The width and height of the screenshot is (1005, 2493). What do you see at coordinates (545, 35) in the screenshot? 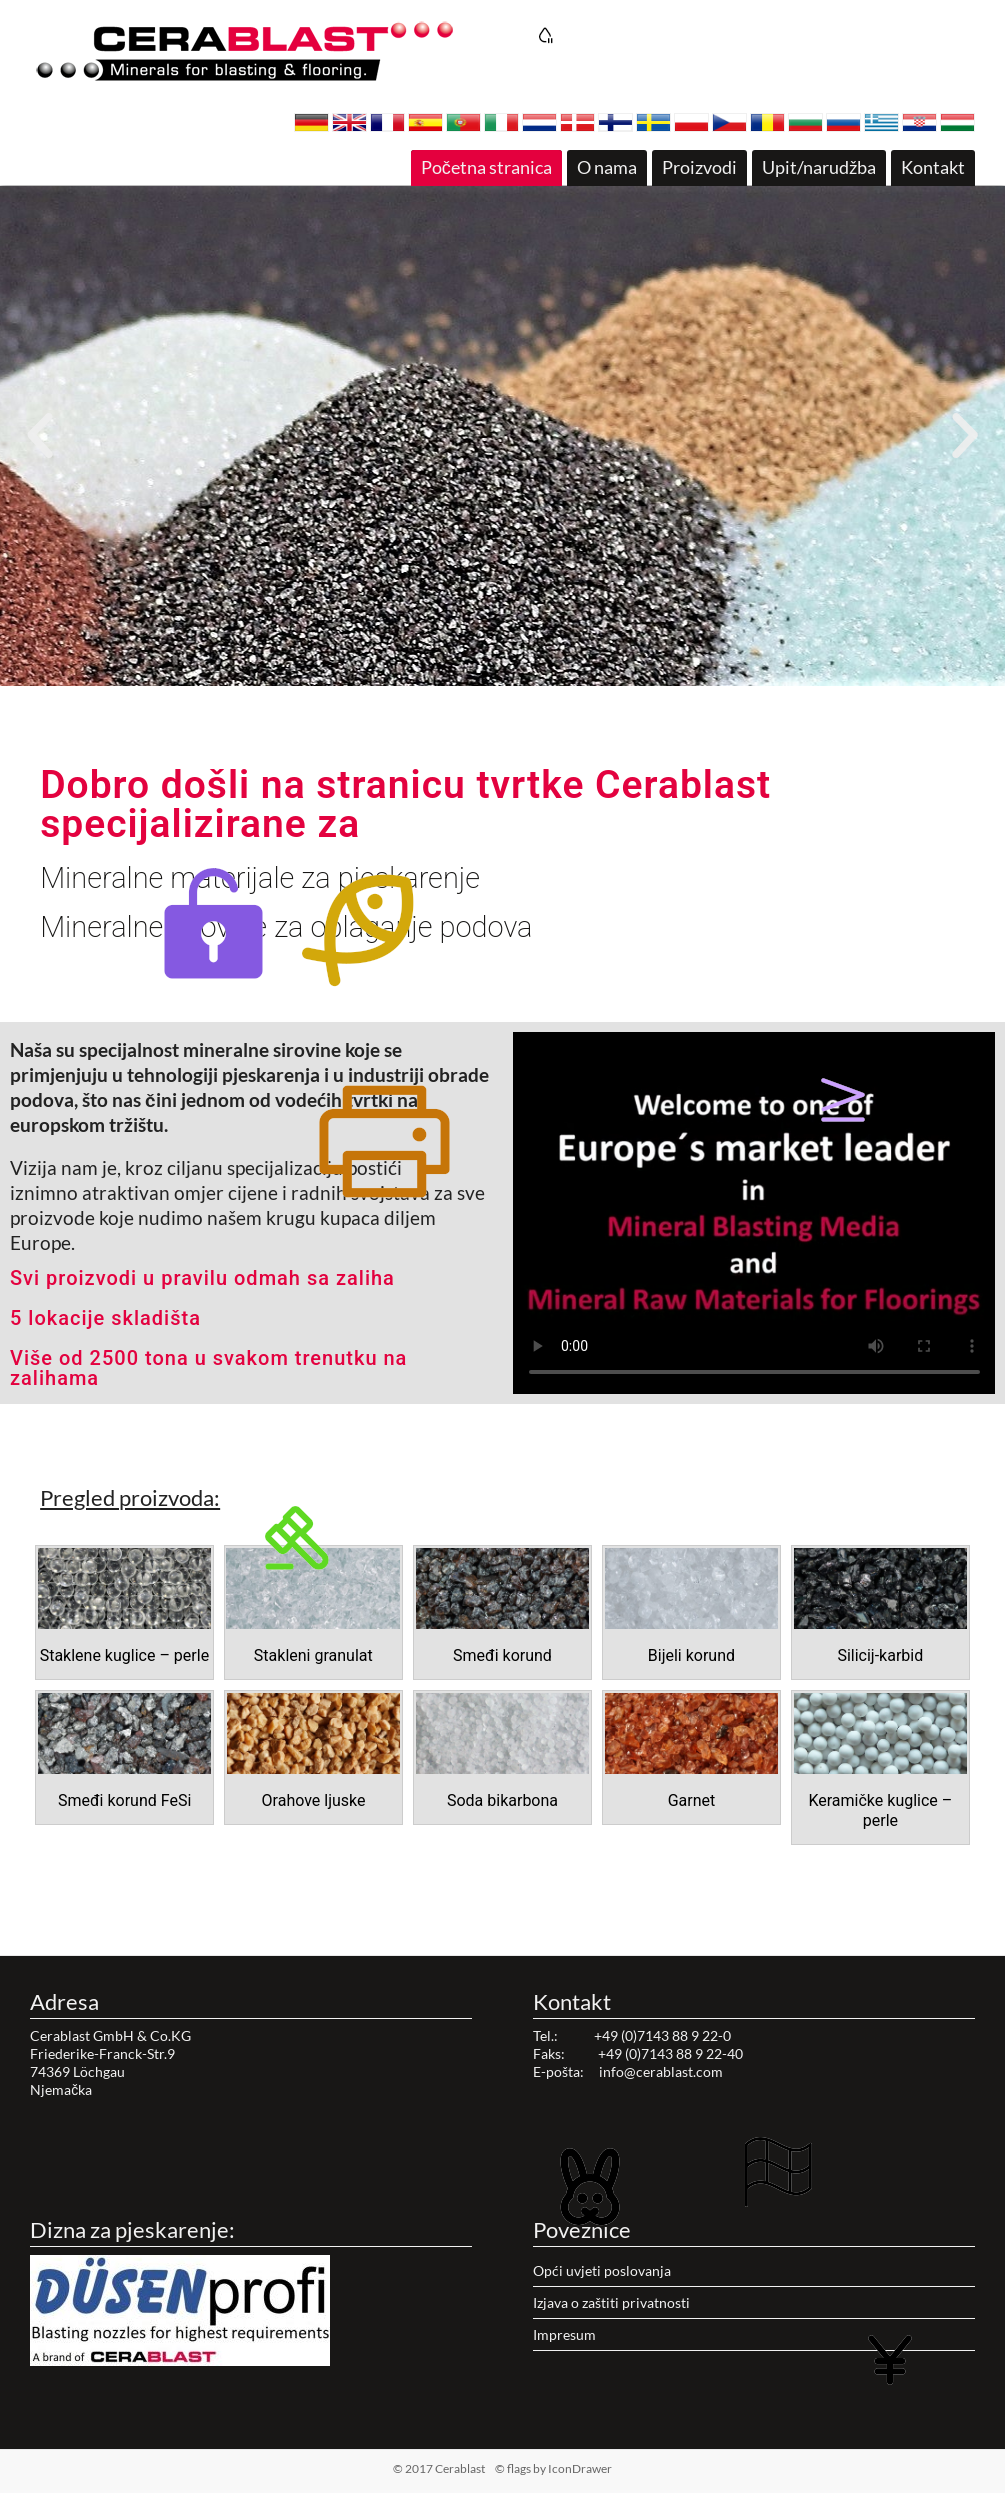
I see `pause water or liquid dispensing` at bounding box center [545, 35].